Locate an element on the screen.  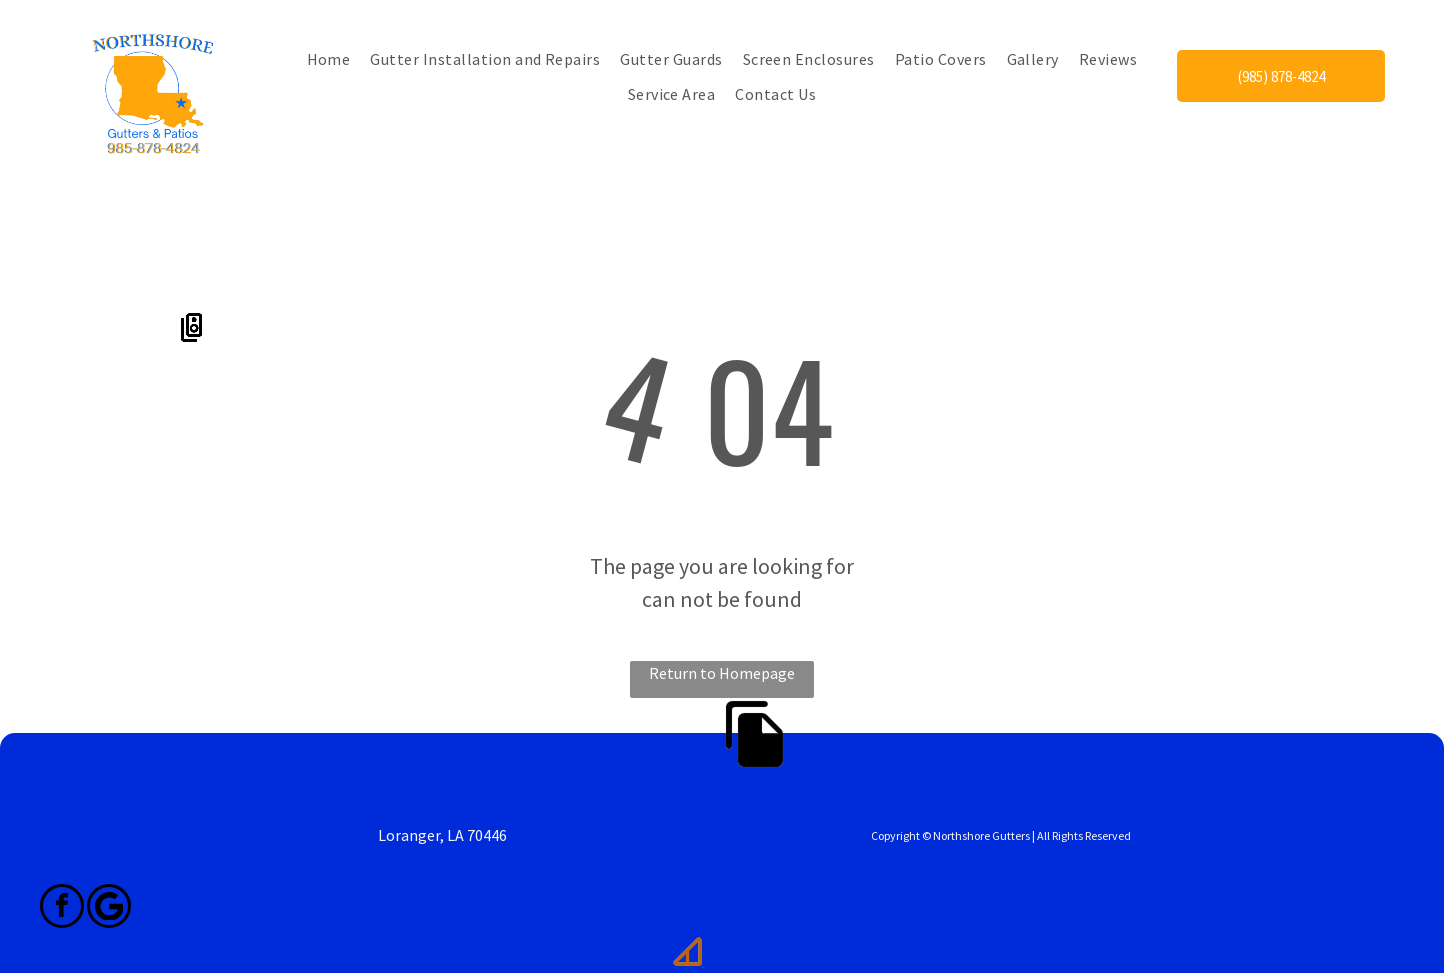
copy file to clipboard is located at coordinates (756, 734).